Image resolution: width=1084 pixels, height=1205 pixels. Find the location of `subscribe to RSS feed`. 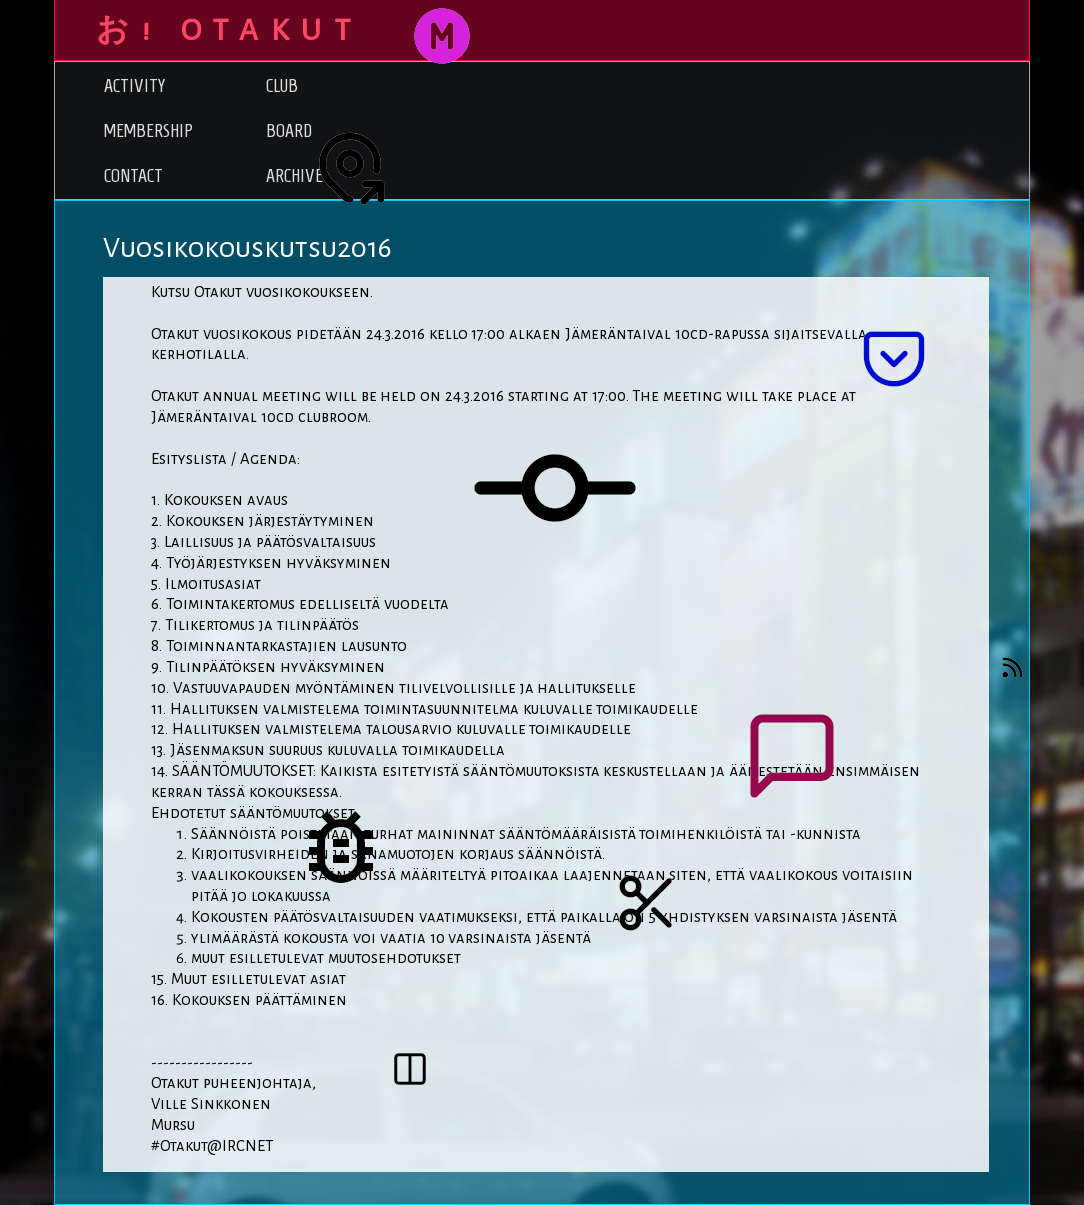

subscribe to RSS feed is located at coordinates (1012, 667).